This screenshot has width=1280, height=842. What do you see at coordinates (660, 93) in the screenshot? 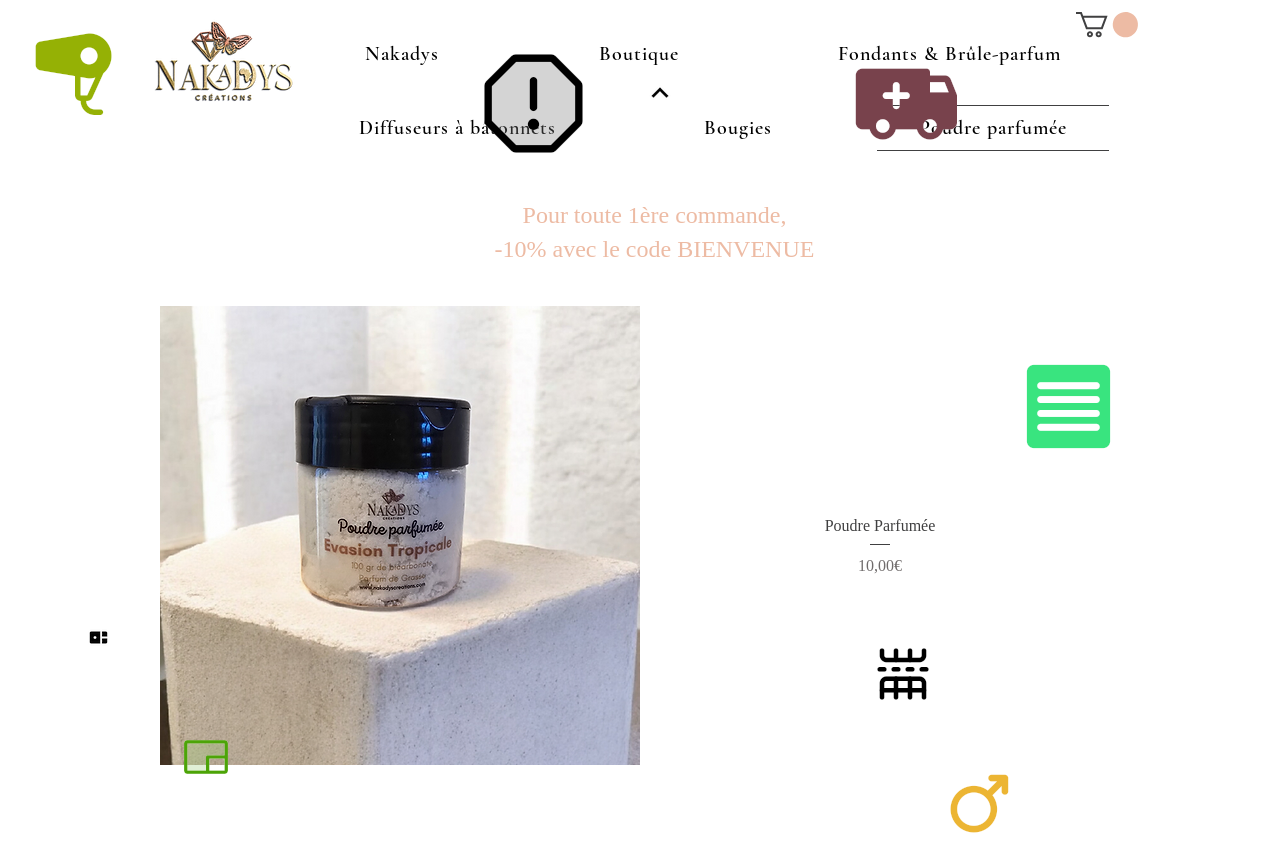
I see `collapse an expanded section` at bounding box center [660, 93].